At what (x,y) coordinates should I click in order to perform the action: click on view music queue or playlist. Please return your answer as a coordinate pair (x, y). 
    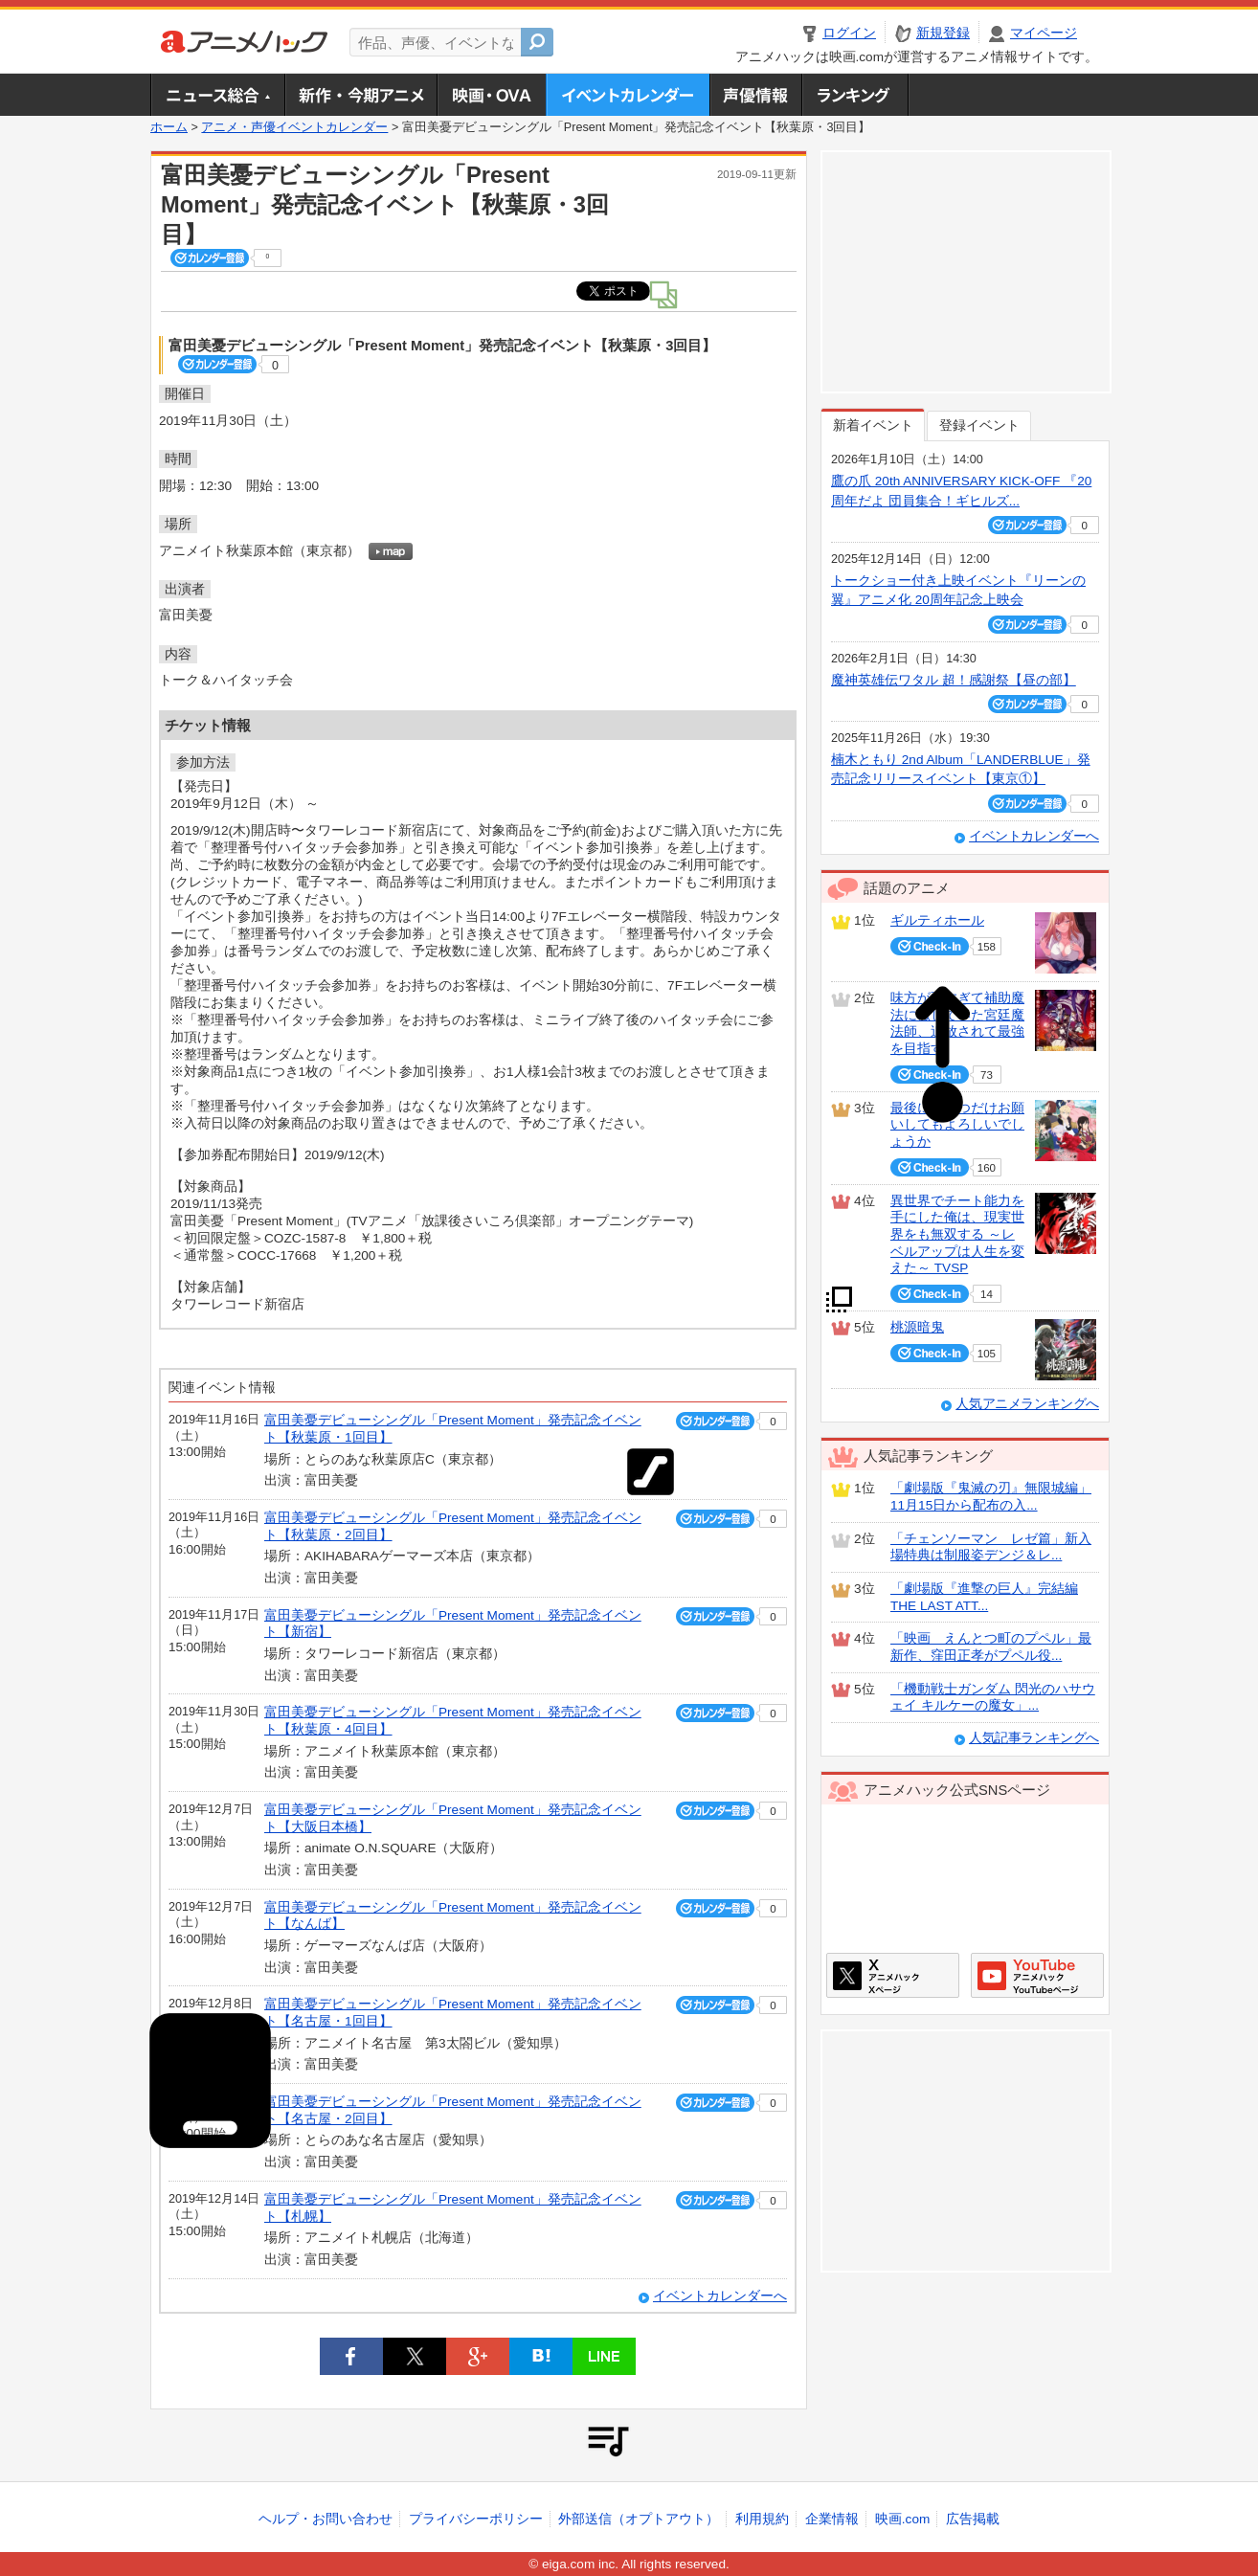
    Looking at the image, I should click on (607, 2439).